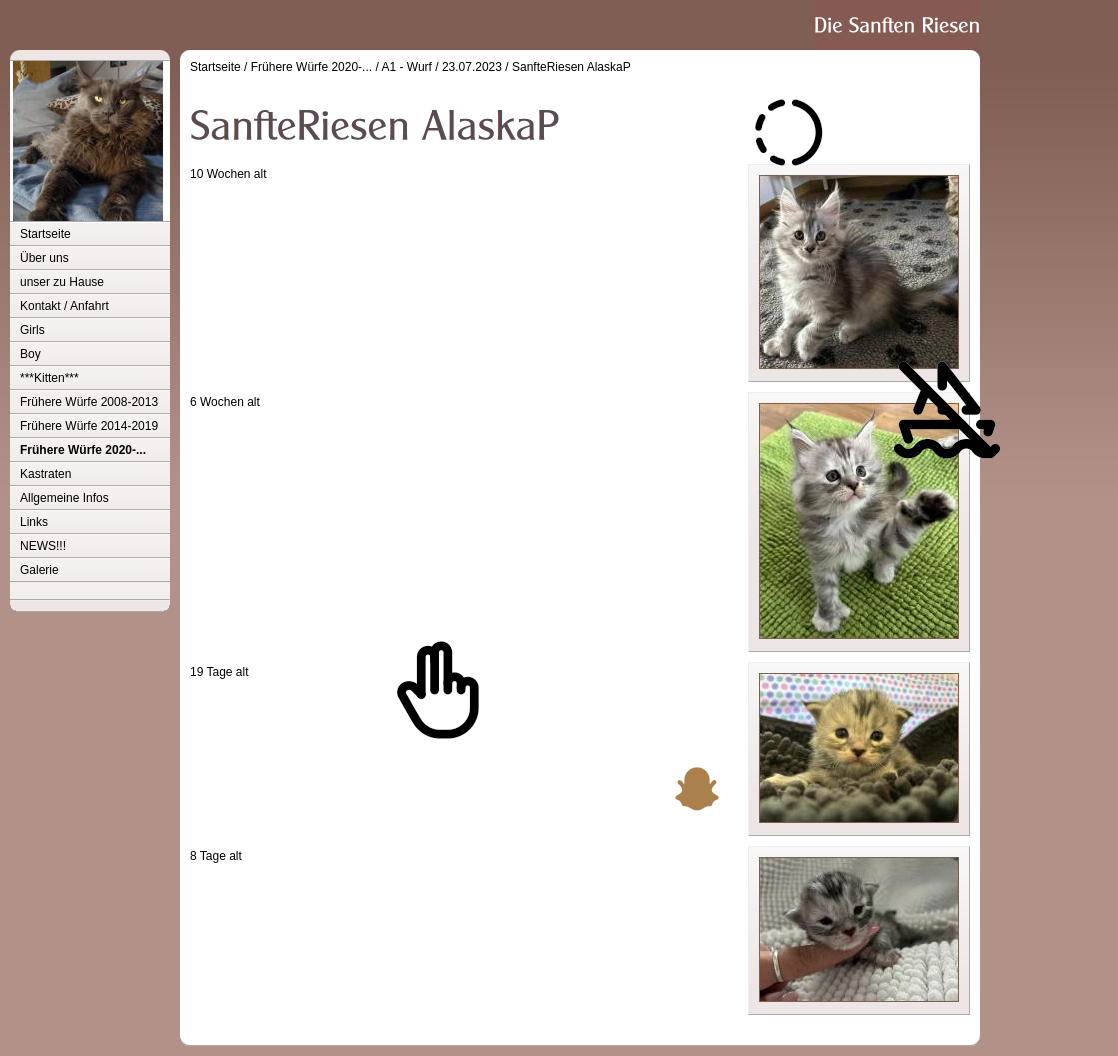  I want to click on open snapchat, so click(697, 789).